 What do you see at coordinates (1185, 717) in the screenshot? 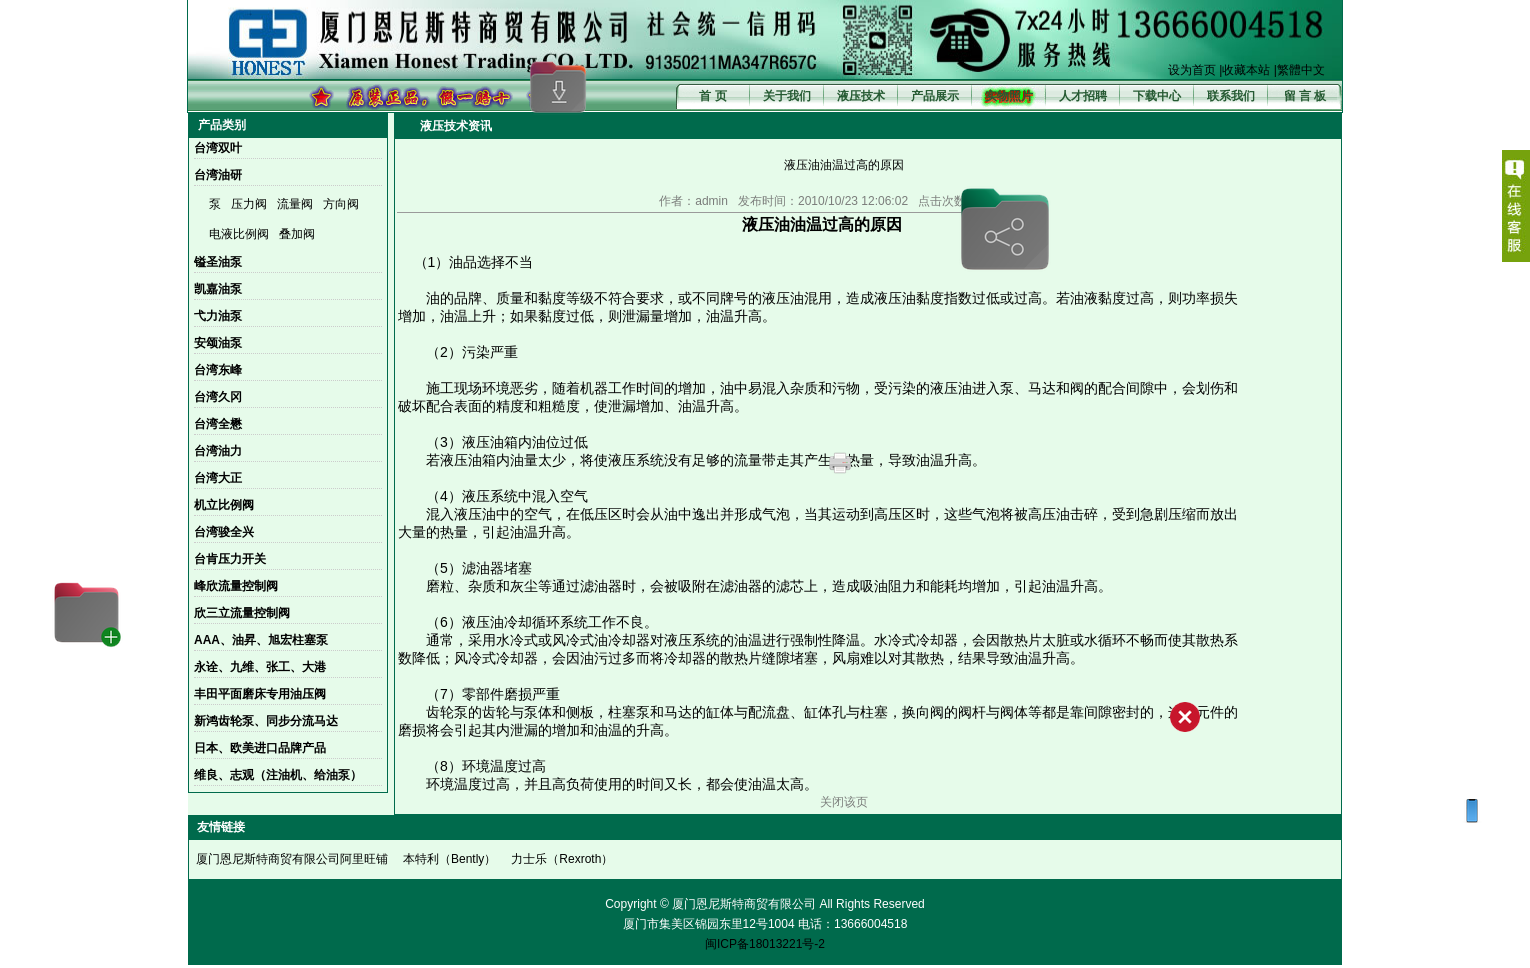
I see `close or exit the application` at bounding box center [1185, 717].